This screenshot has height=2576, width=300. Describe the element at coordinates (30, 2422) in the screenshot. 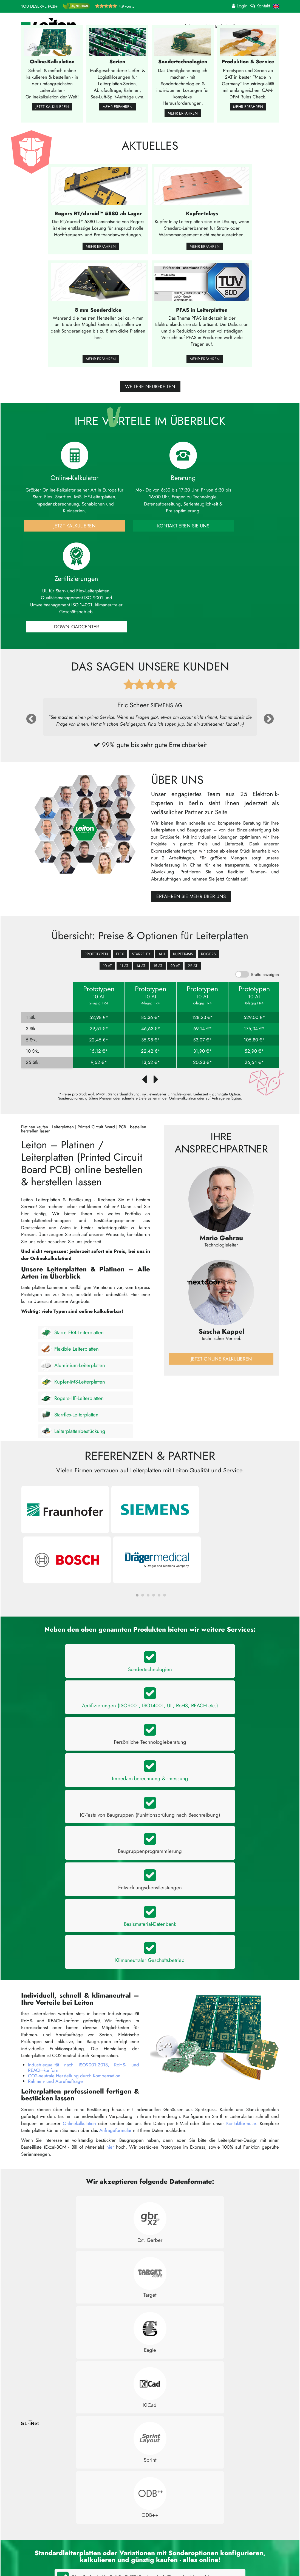

I see `GL.iNet company logo` at that location.